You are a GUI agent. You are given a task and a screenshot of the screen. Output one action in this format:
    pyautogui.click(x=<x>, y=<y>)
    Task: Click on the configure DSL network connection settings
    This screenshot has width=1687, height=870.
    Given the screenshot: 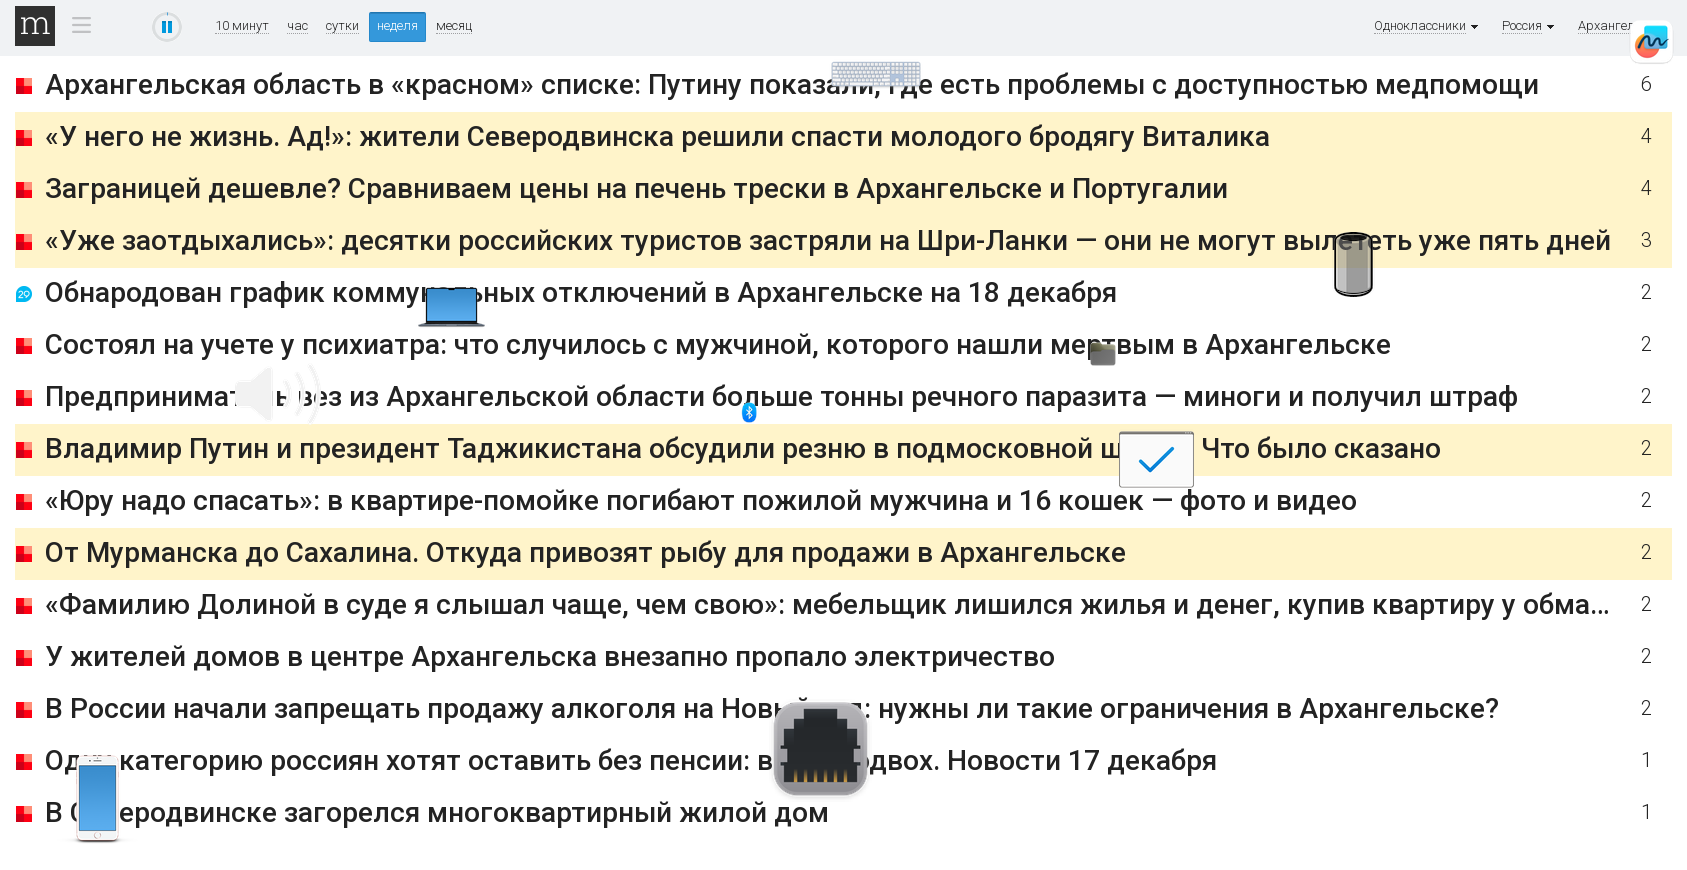 What is the action you would take?
    pyautogui.click(x=820, y=750)
    